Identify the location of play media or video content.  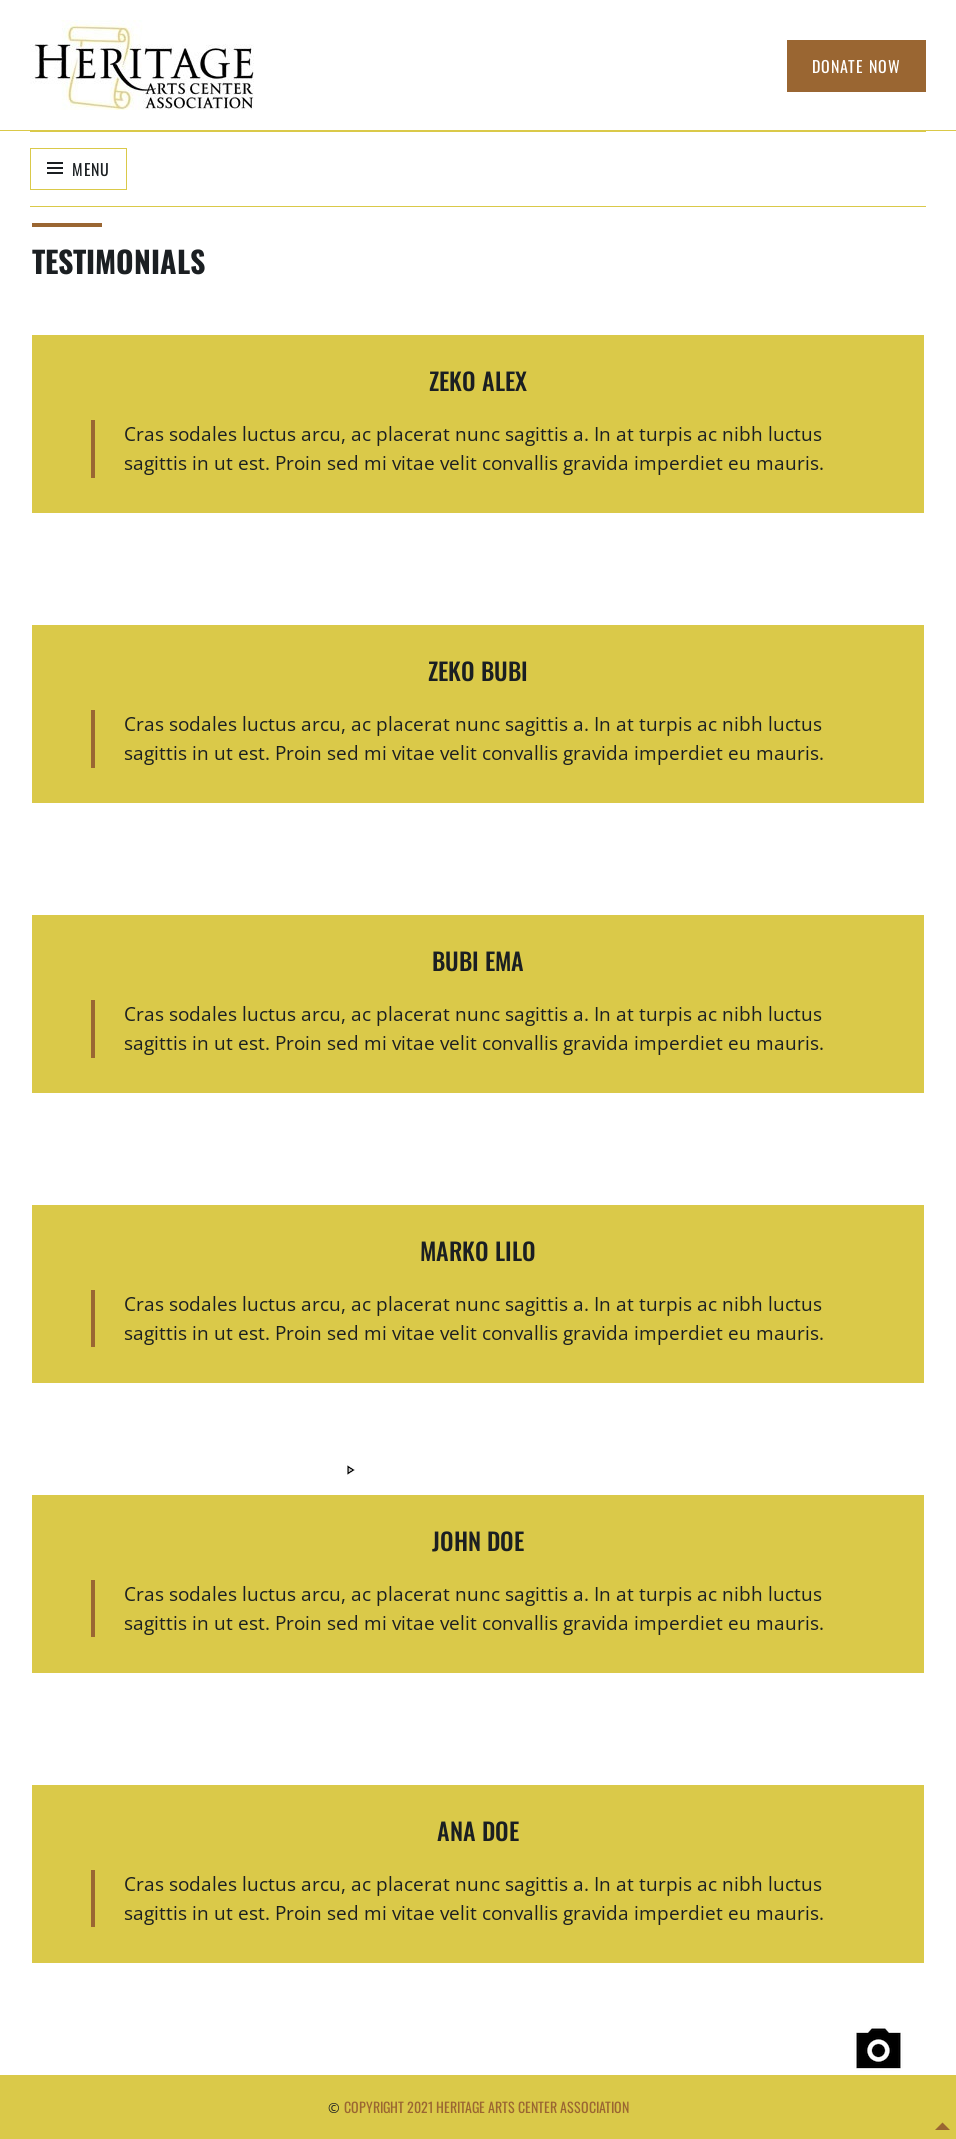
(350, 1470).